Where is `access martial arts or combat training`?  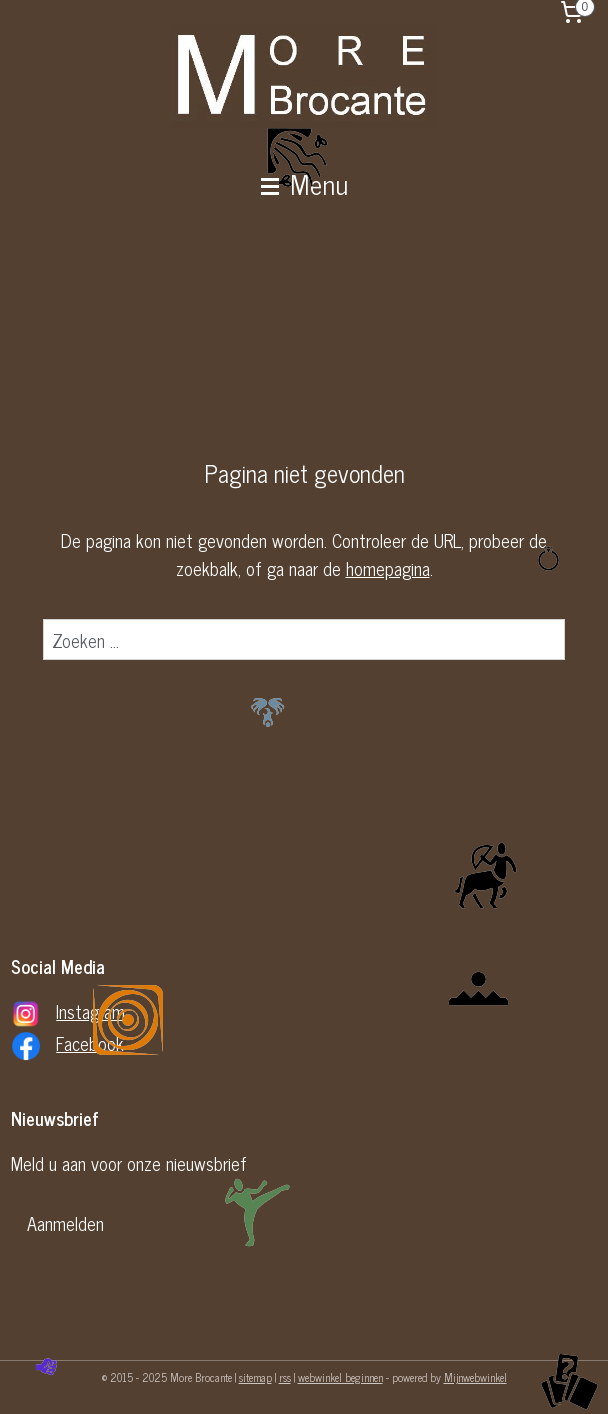 access martial arts or combat training is located at coordinates (257, 1212).